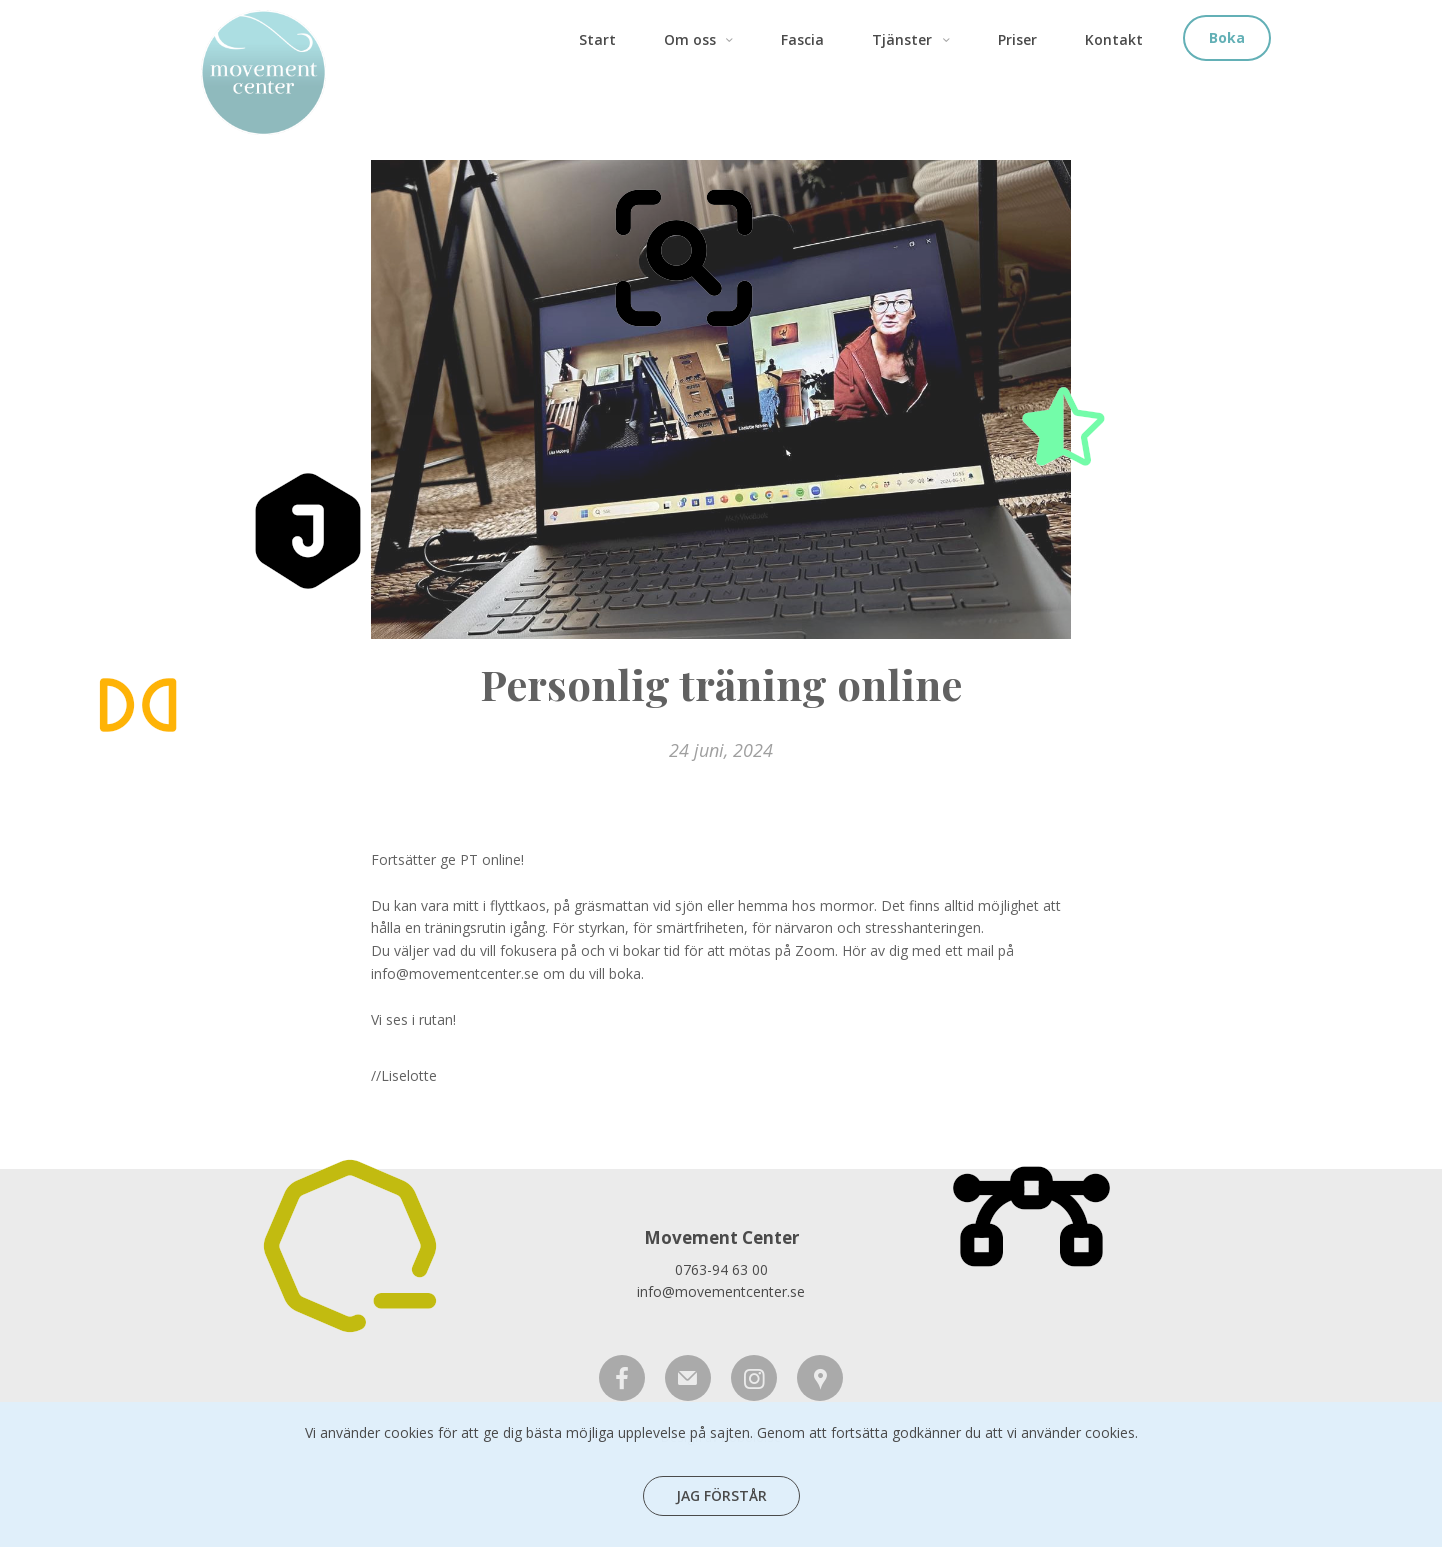 Image resolution: width=1442 pixels, height=1547 pixels. I want to click on edit vector path with bezier curve handles, so click(1031, 1216).